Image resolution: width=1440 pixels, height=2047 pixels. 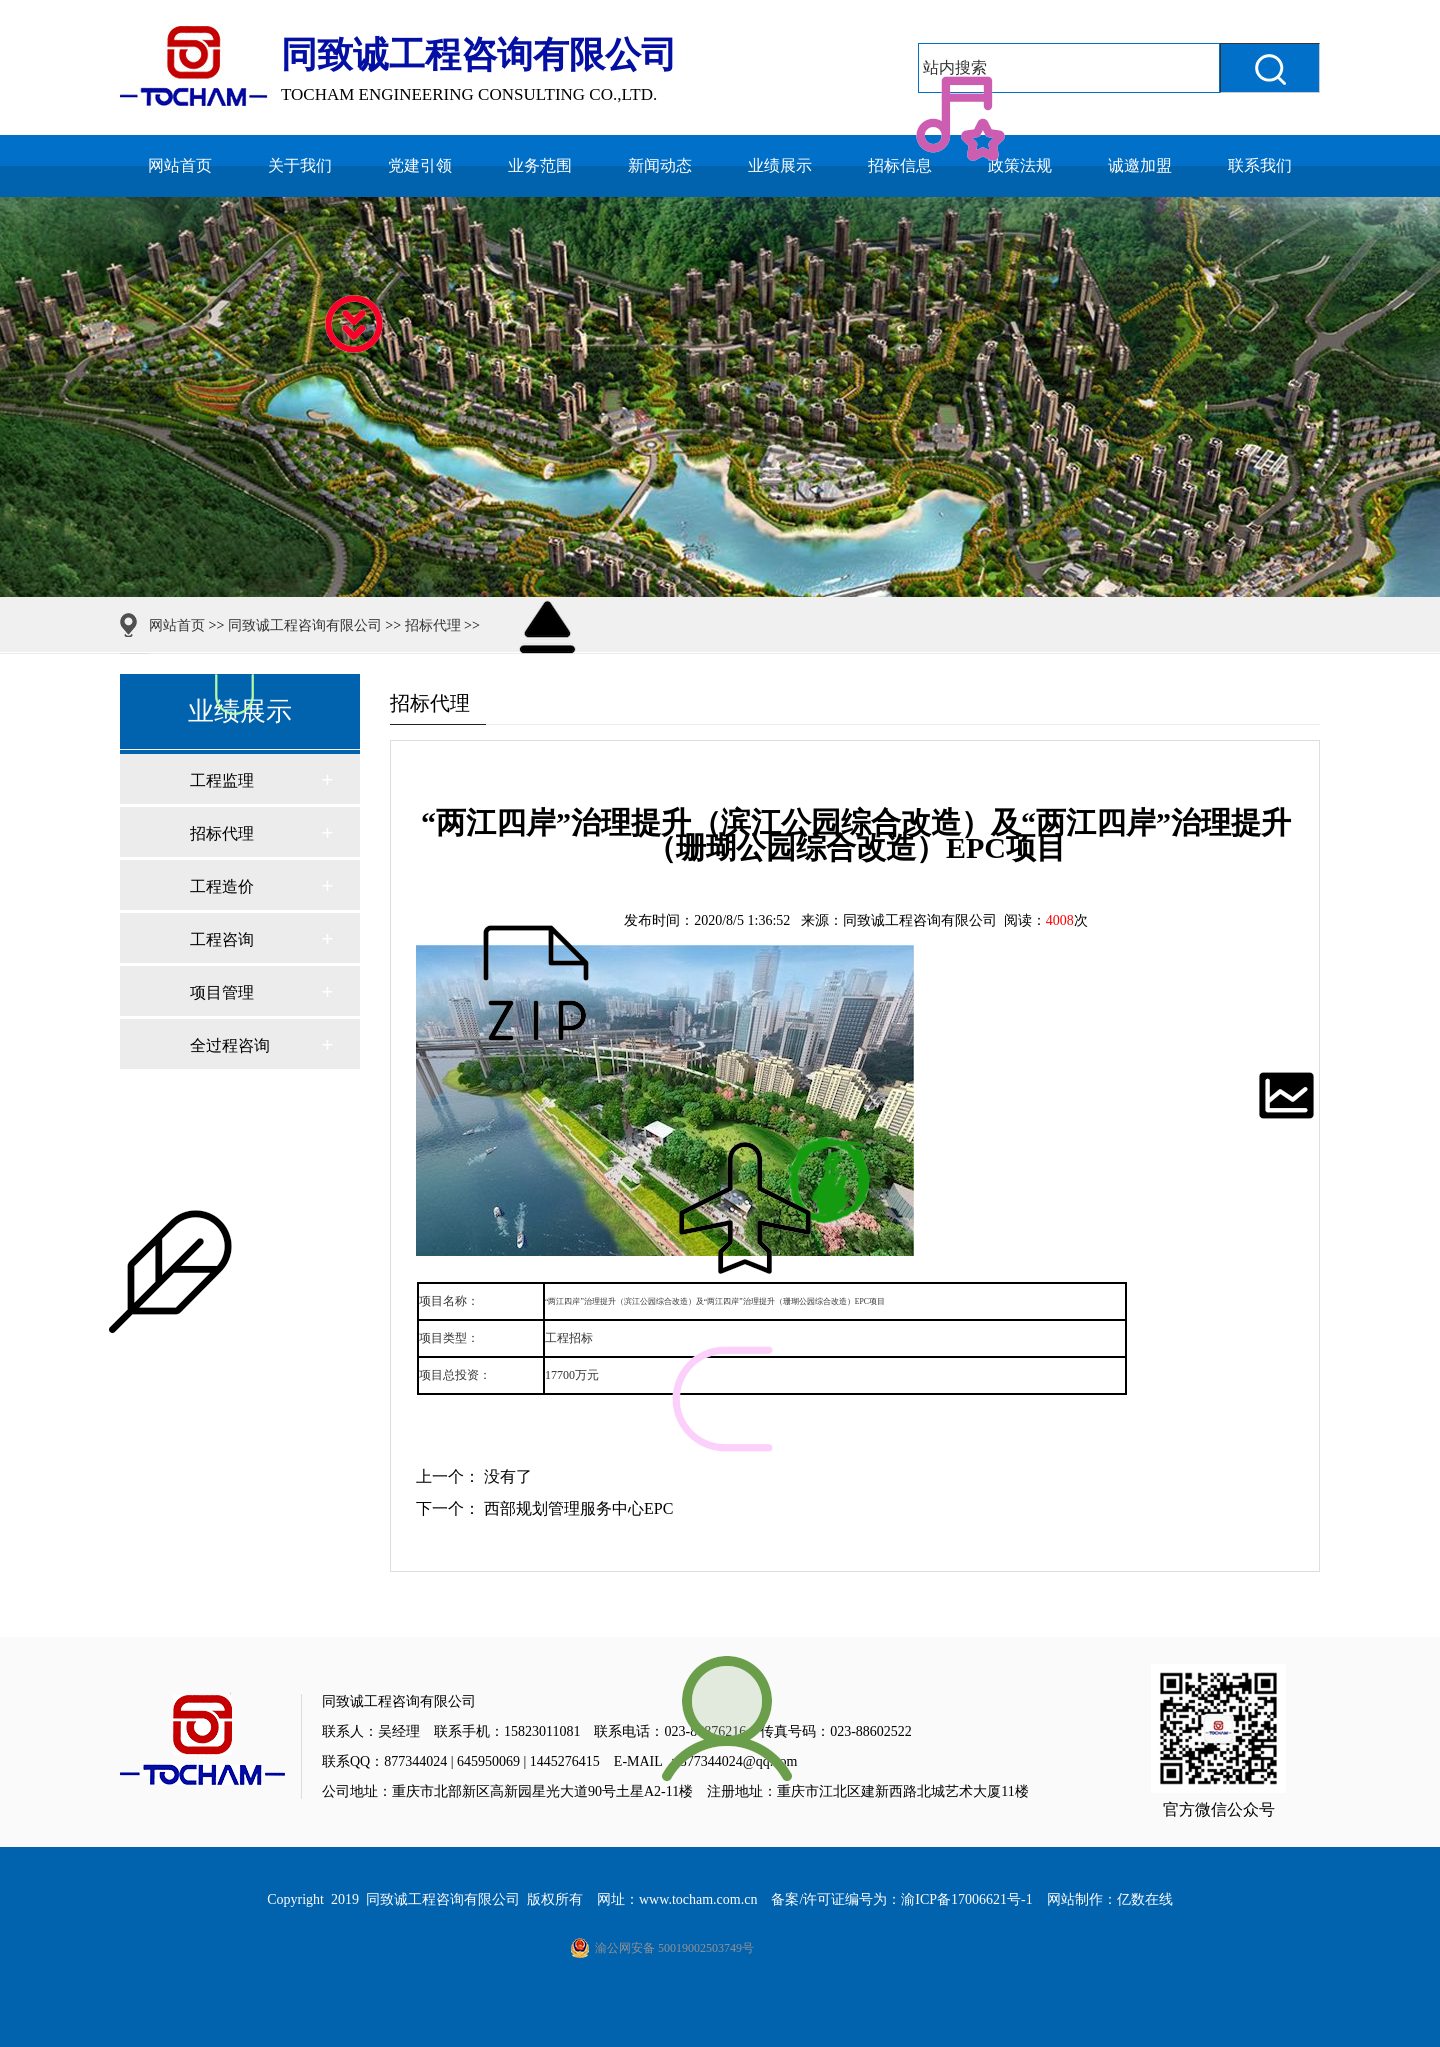 What do you see at coordinates (234, 691) in the screenshot?
I see `perform a union operation on selected shapes` at bounding box center [234, 691].